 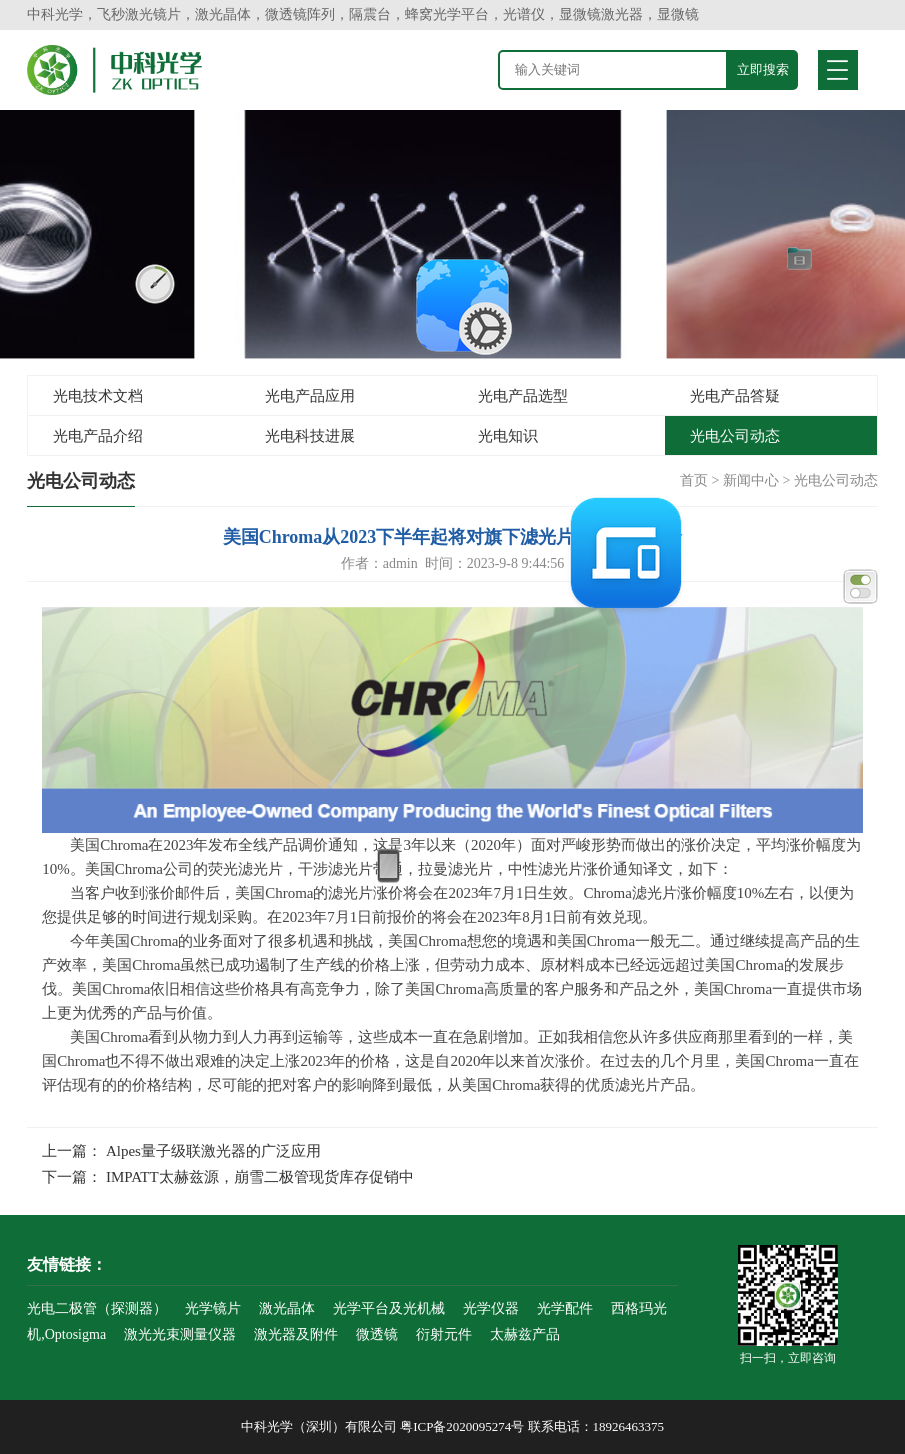 What do you see at coordinates (860, 586) in the screenshot?
I see `open gnome tweaks to customize system settings` at bounding box center [860, 586].